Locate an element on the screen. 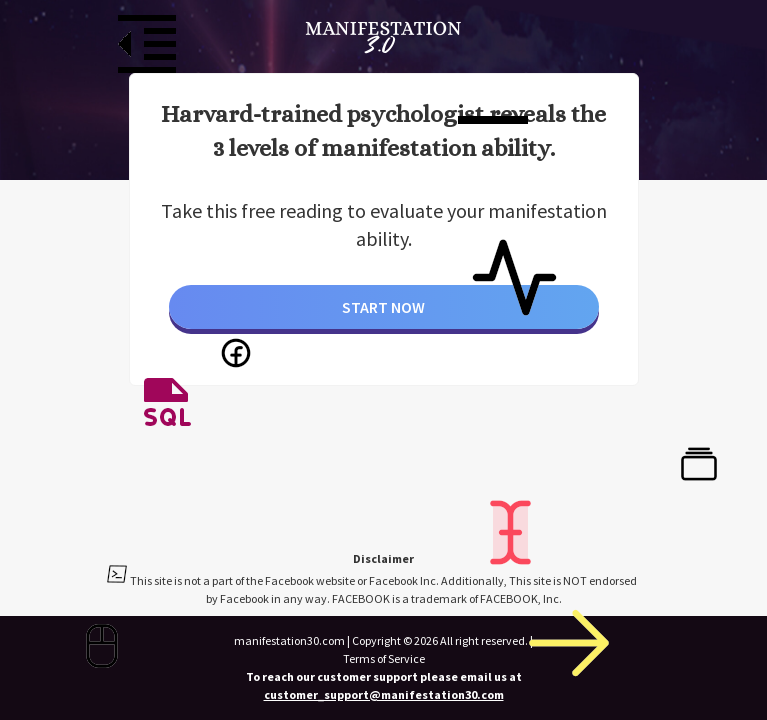 The width and height of the screenshot is (767, 720). mouse input device settings is located at coordinates (102, 646).